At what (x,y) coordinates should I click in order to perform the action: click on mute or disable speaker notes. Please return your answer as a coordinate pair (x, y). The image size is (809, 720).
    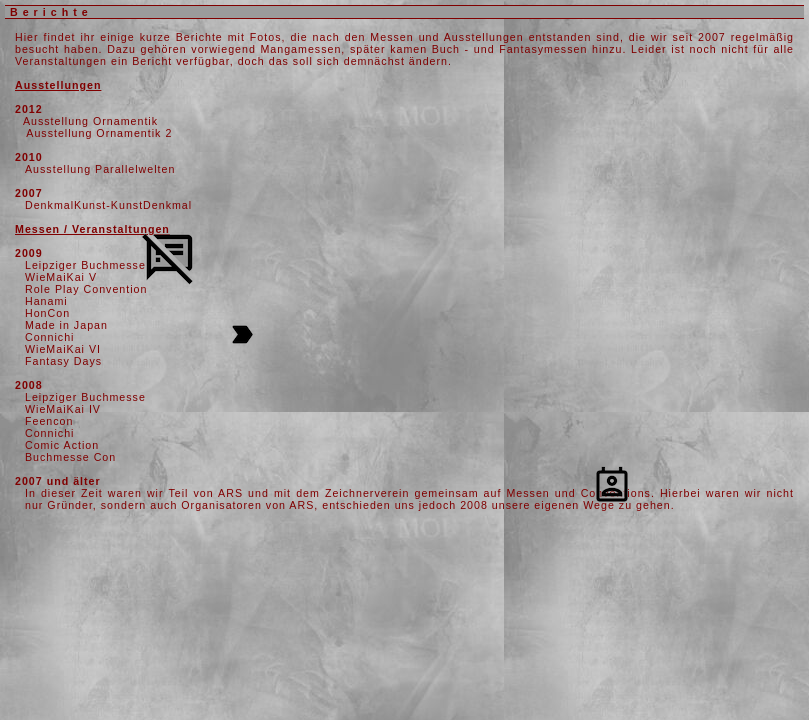
    Looking at the image, I should click on (169, 257).